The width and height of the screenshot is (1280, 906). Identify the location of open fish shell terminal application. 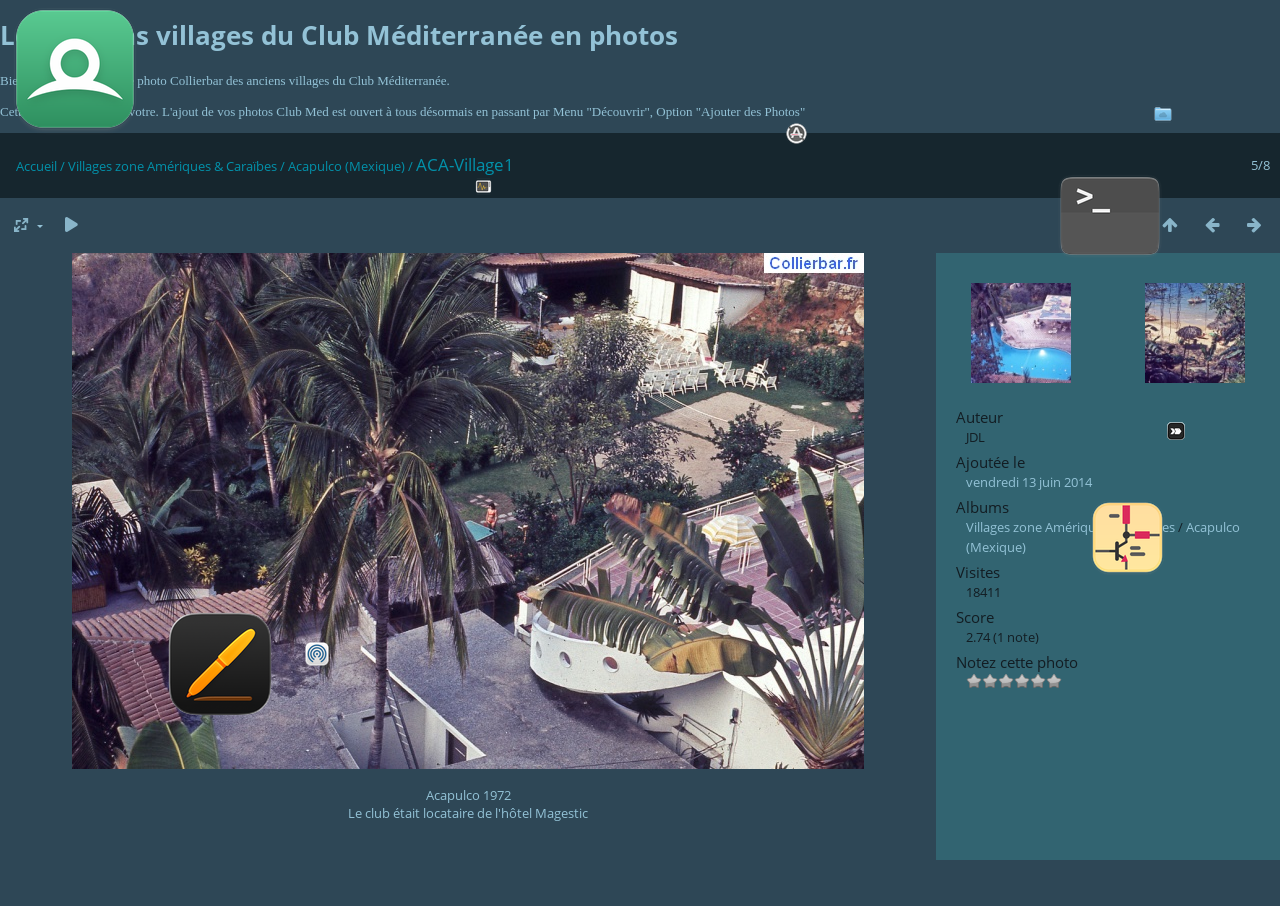
(1176, 431).